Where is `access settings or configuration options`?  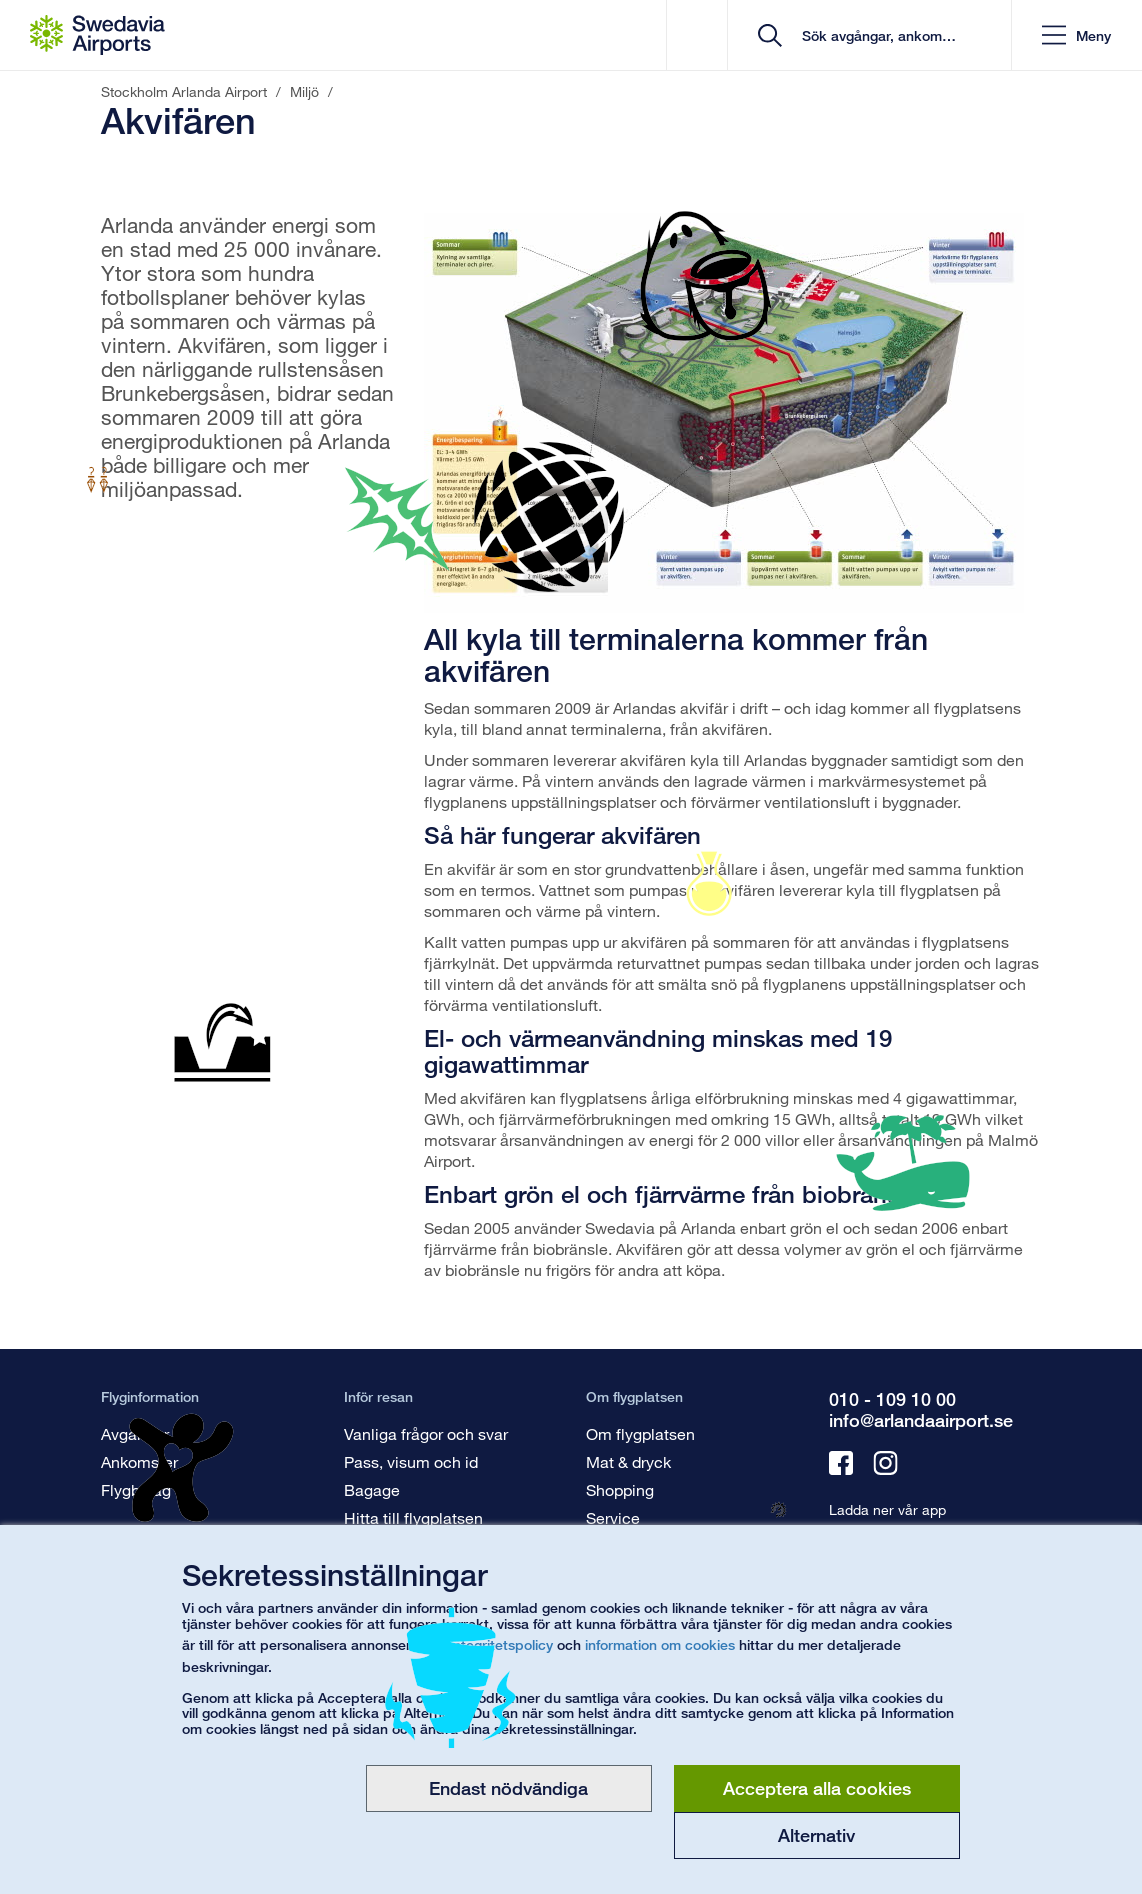 access settings or configuration options is located at coordinates (778, 1509).